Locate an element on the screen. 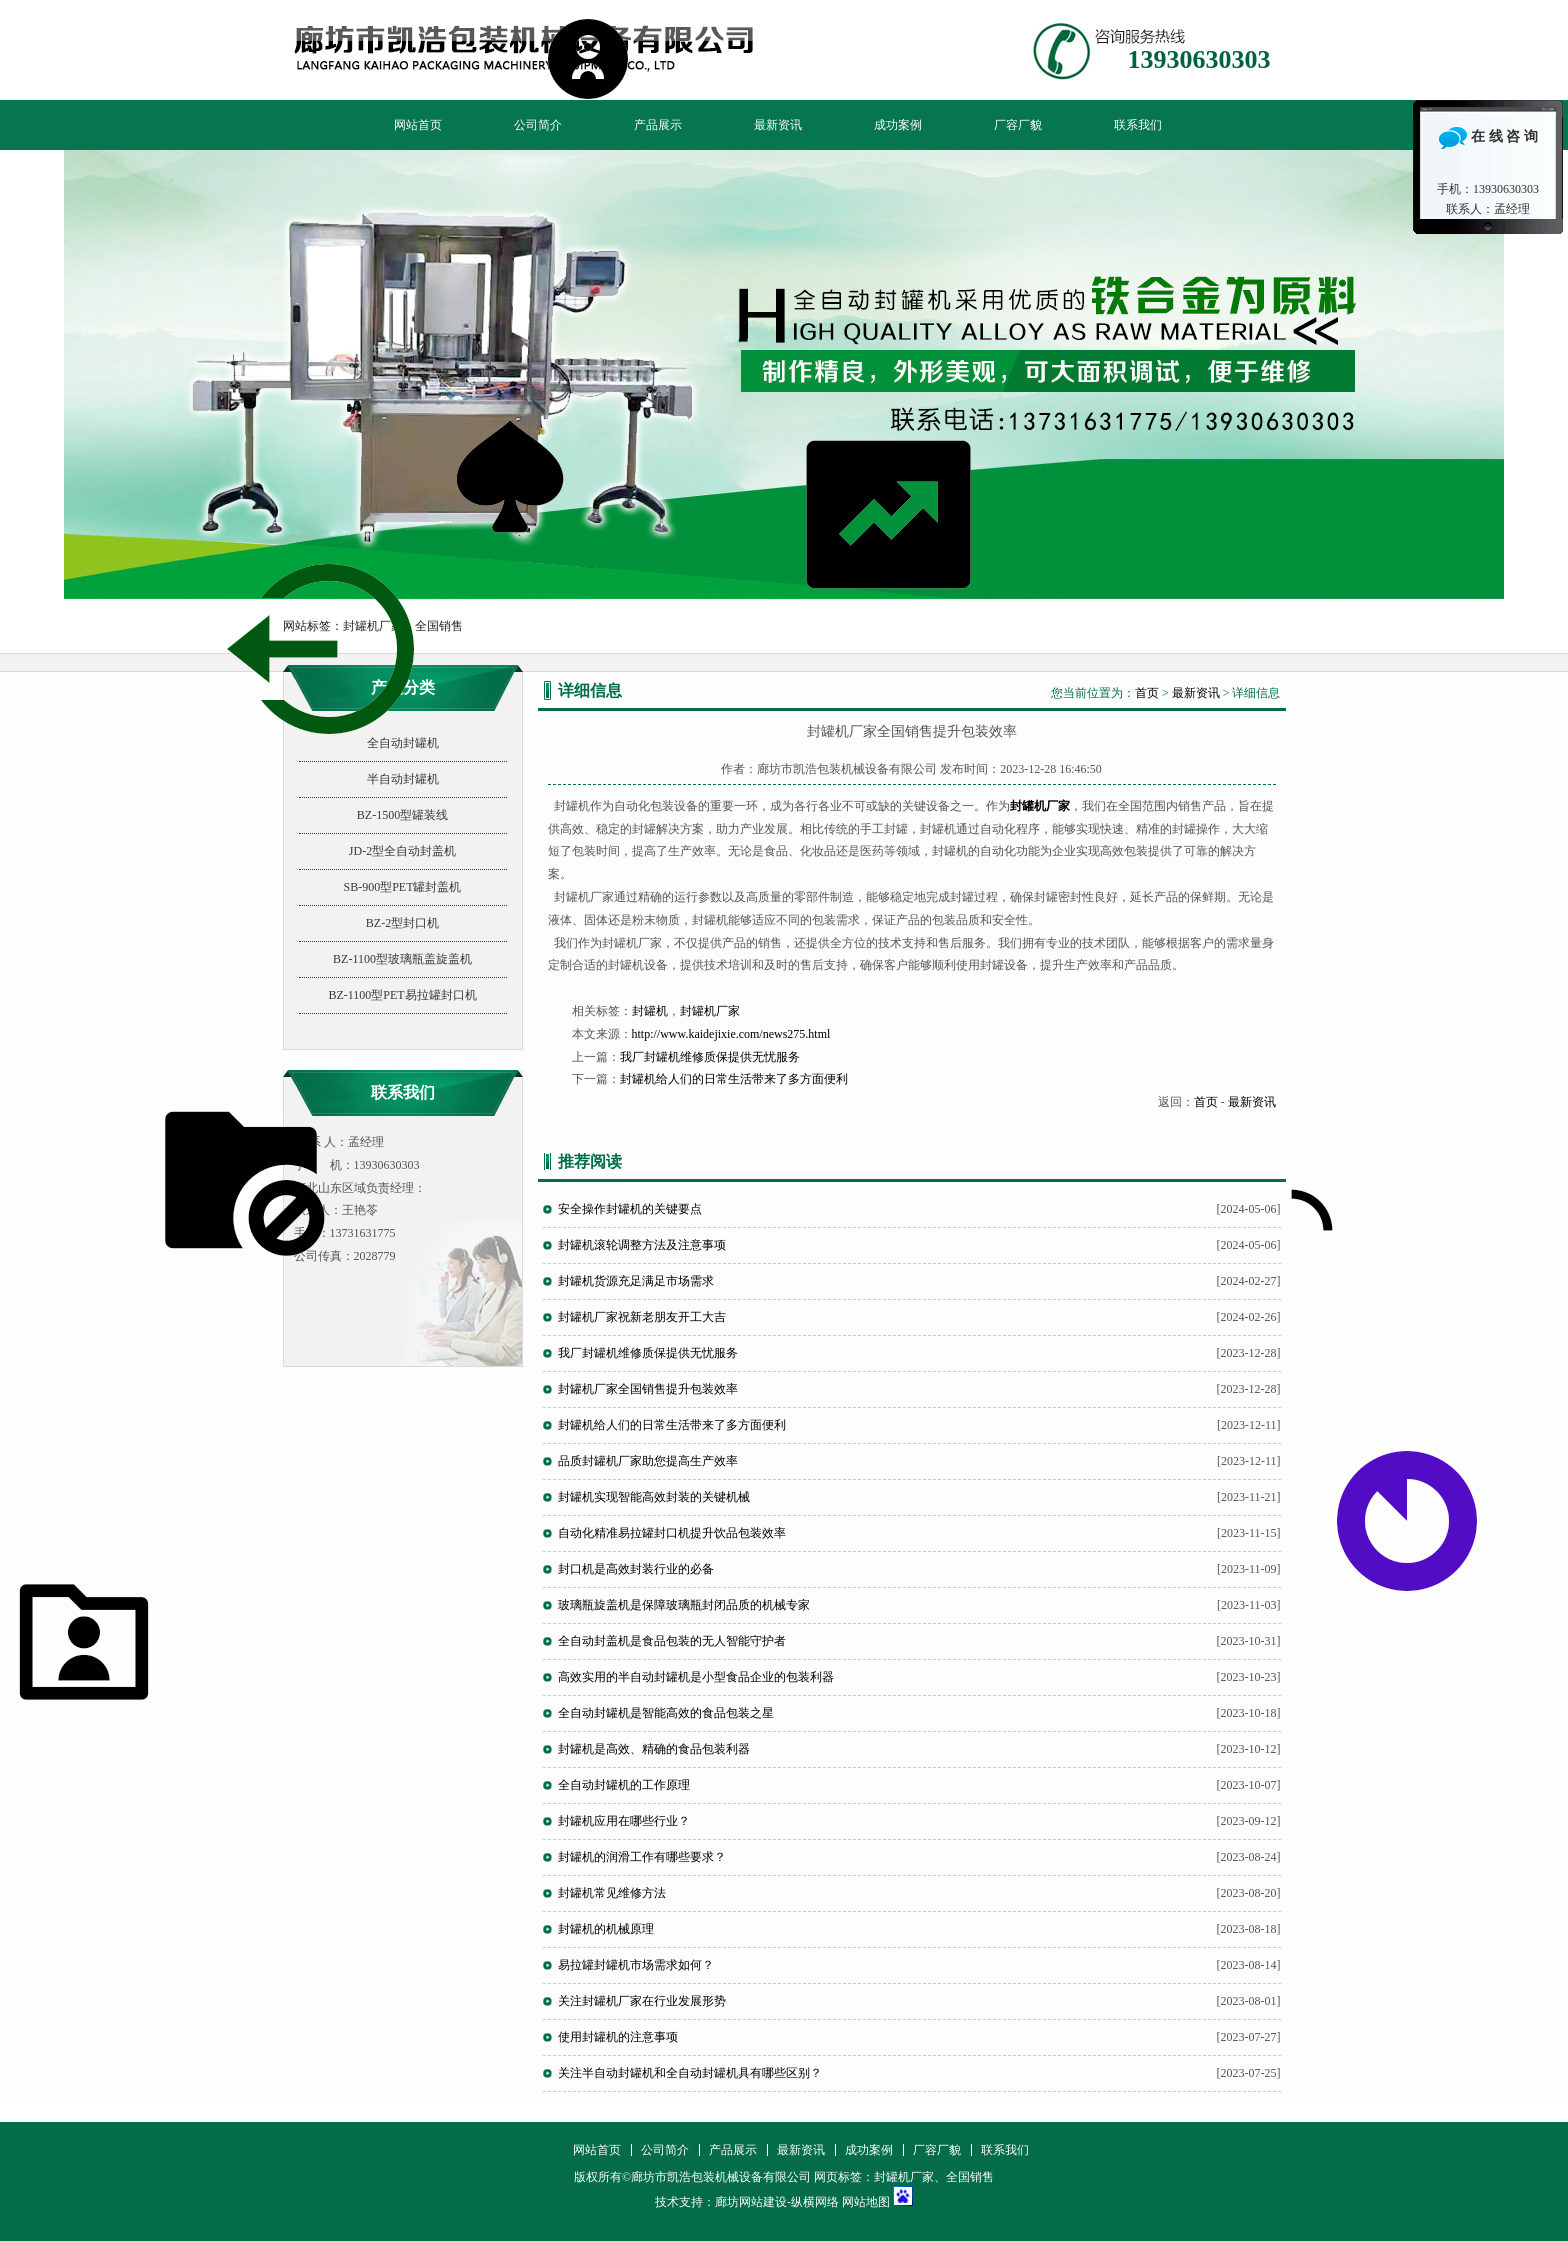  access your account or profile is located at coordinates (588, 59).